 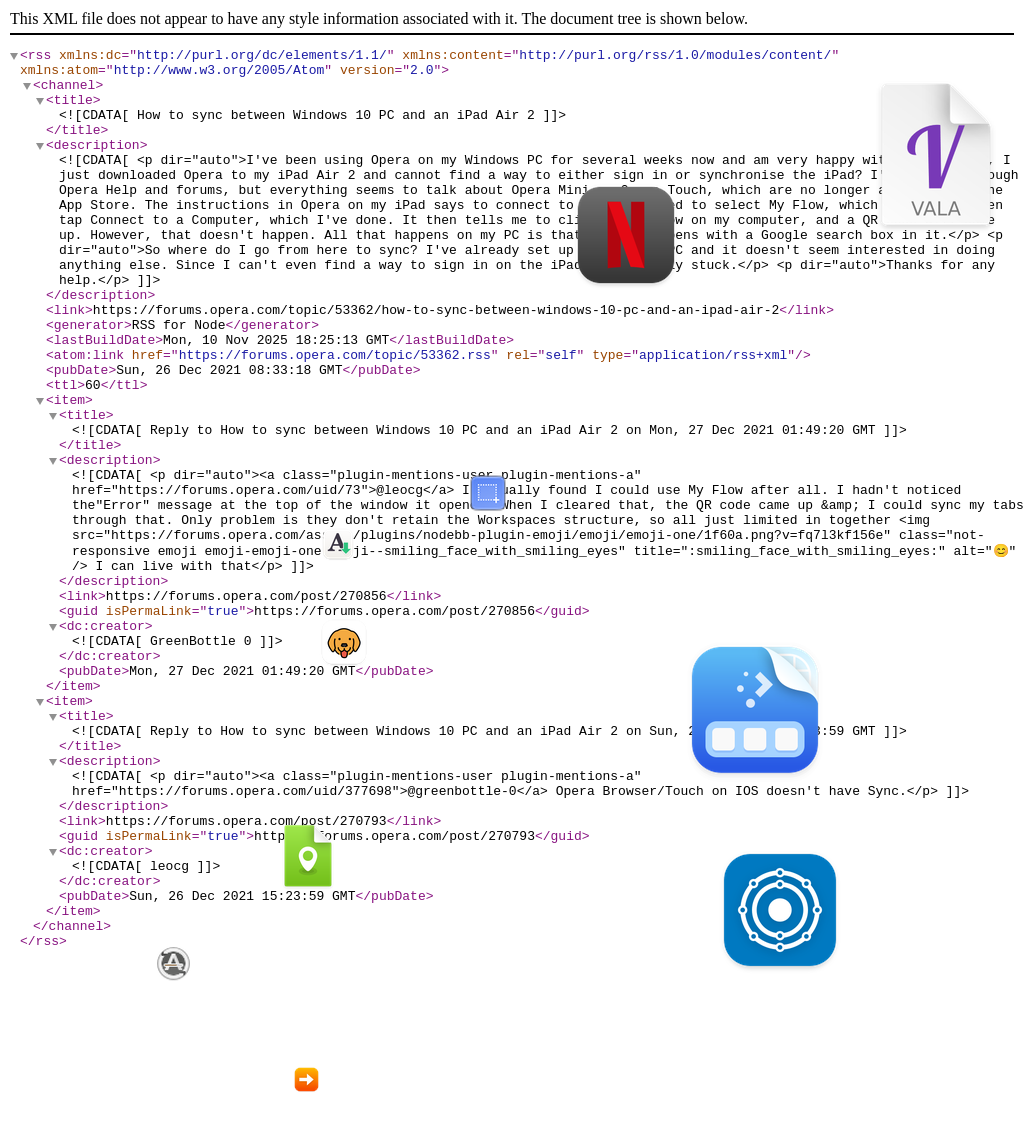 I want to click on open the Neon app, so click(x=780, y=910).